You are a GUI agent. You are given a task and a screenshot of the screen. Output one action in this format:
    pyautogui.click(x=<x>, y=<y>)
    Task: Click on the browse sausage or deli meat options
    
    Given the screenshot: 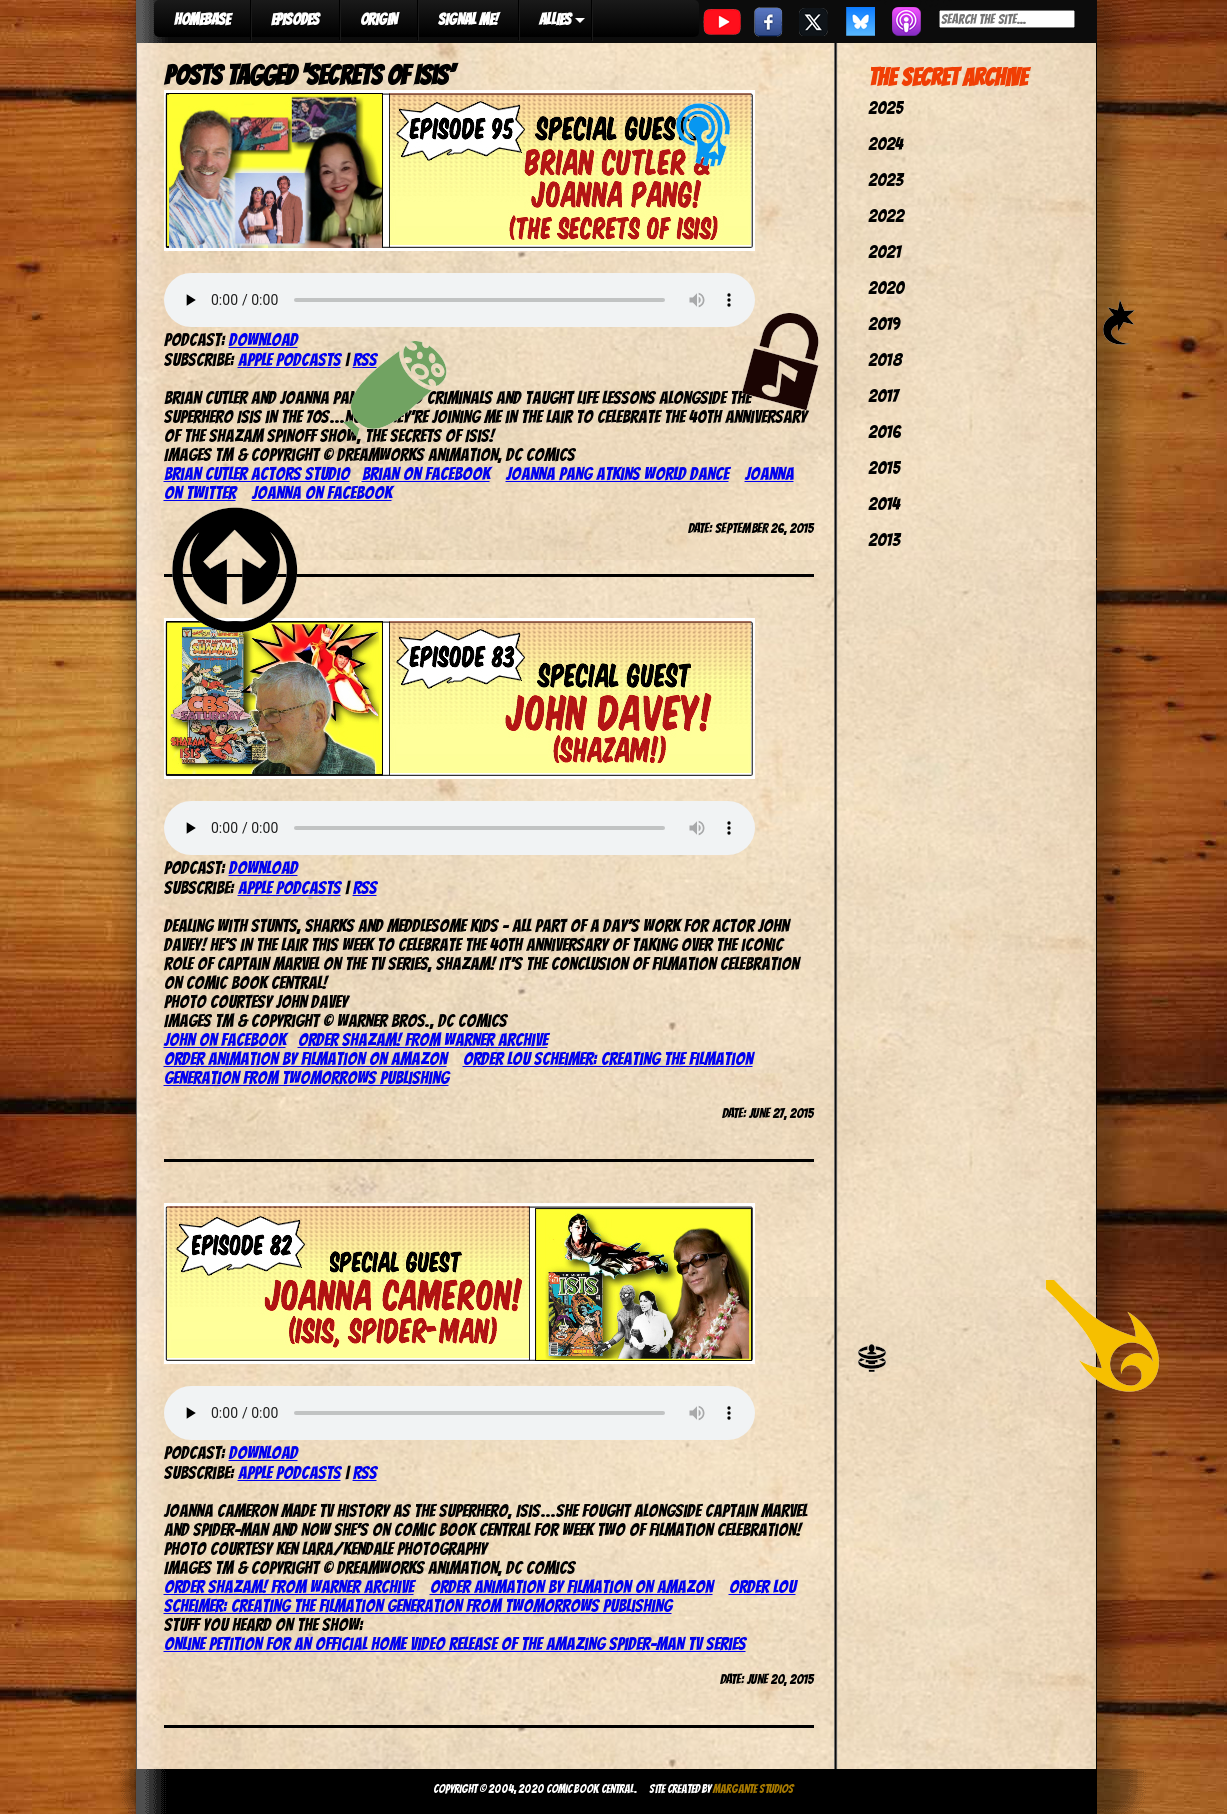 What is the action you would take?
    pyautogui.click(x=394, y=389)
    